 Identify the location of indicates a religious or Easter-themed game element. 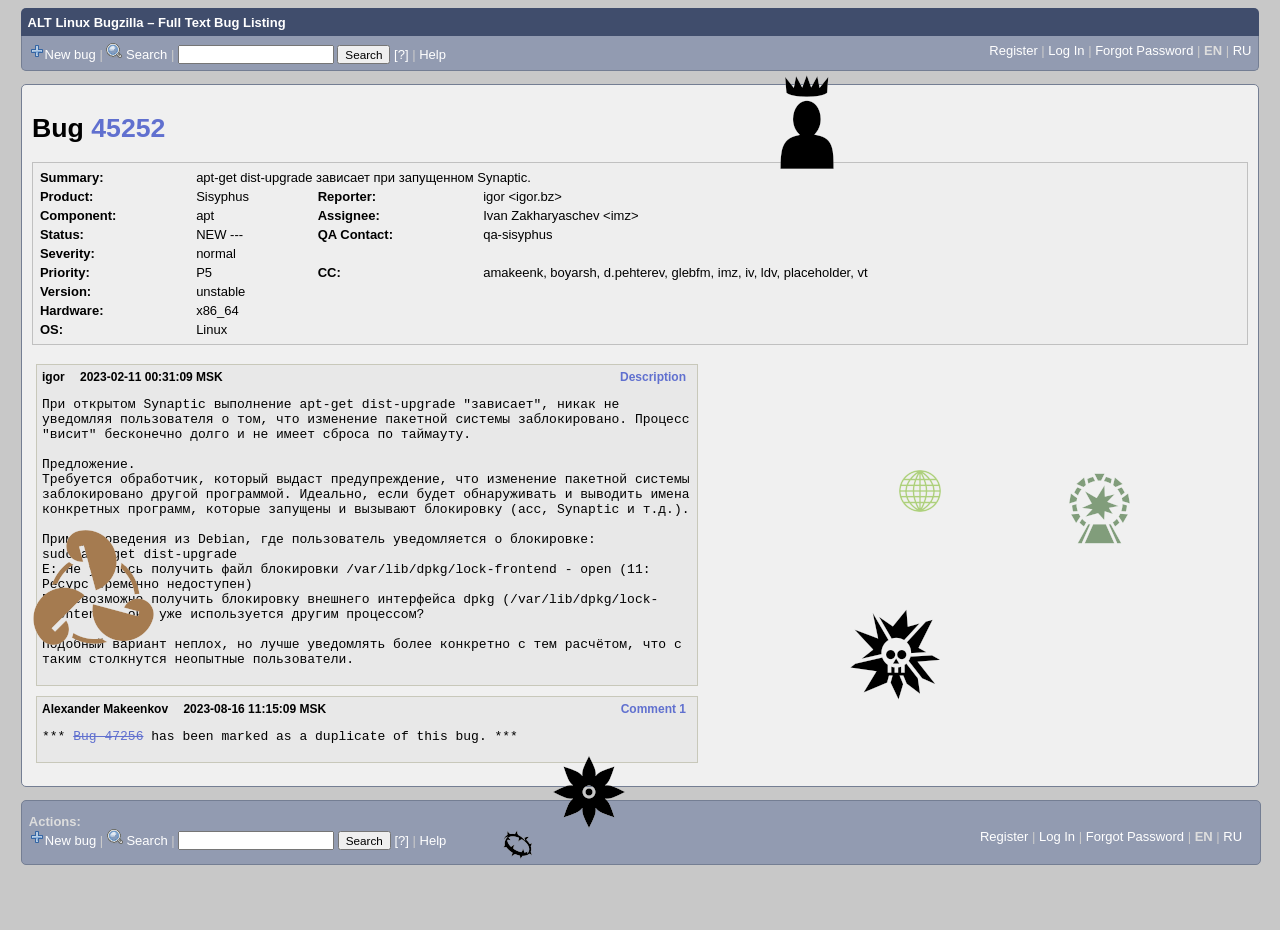
(517, 844).